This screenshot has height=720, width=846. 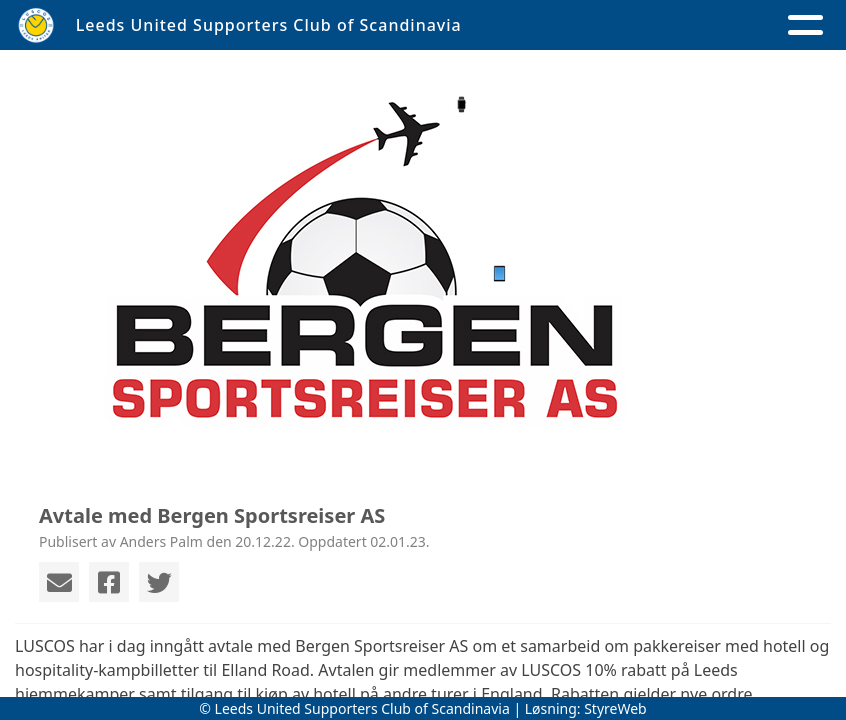 What do you see at coordinates (461, 104) in the screenshot?
I see `apple watch device icon` at bounding box center [461, 104].